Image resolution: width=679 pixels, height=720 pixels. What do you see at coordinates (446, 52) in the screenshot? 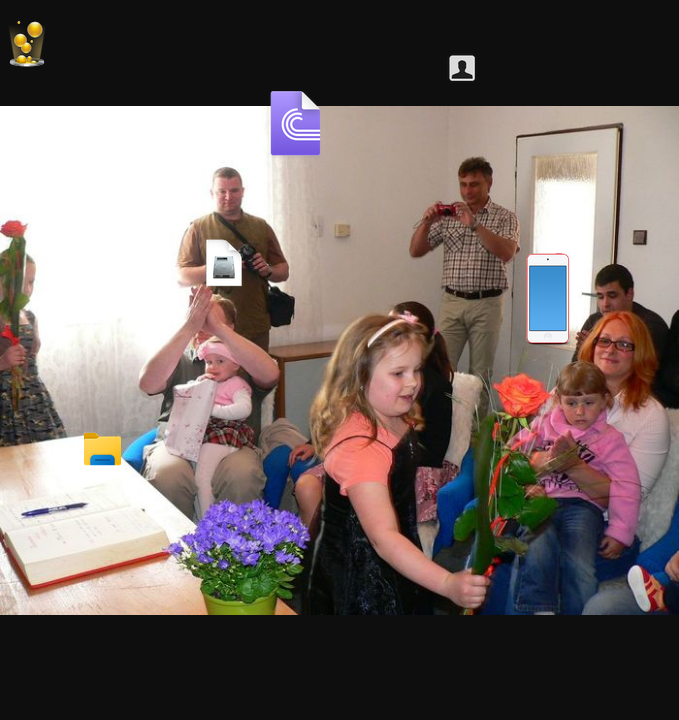
I see `indicates user-generated content in the library` at bounding box center [446, 52].